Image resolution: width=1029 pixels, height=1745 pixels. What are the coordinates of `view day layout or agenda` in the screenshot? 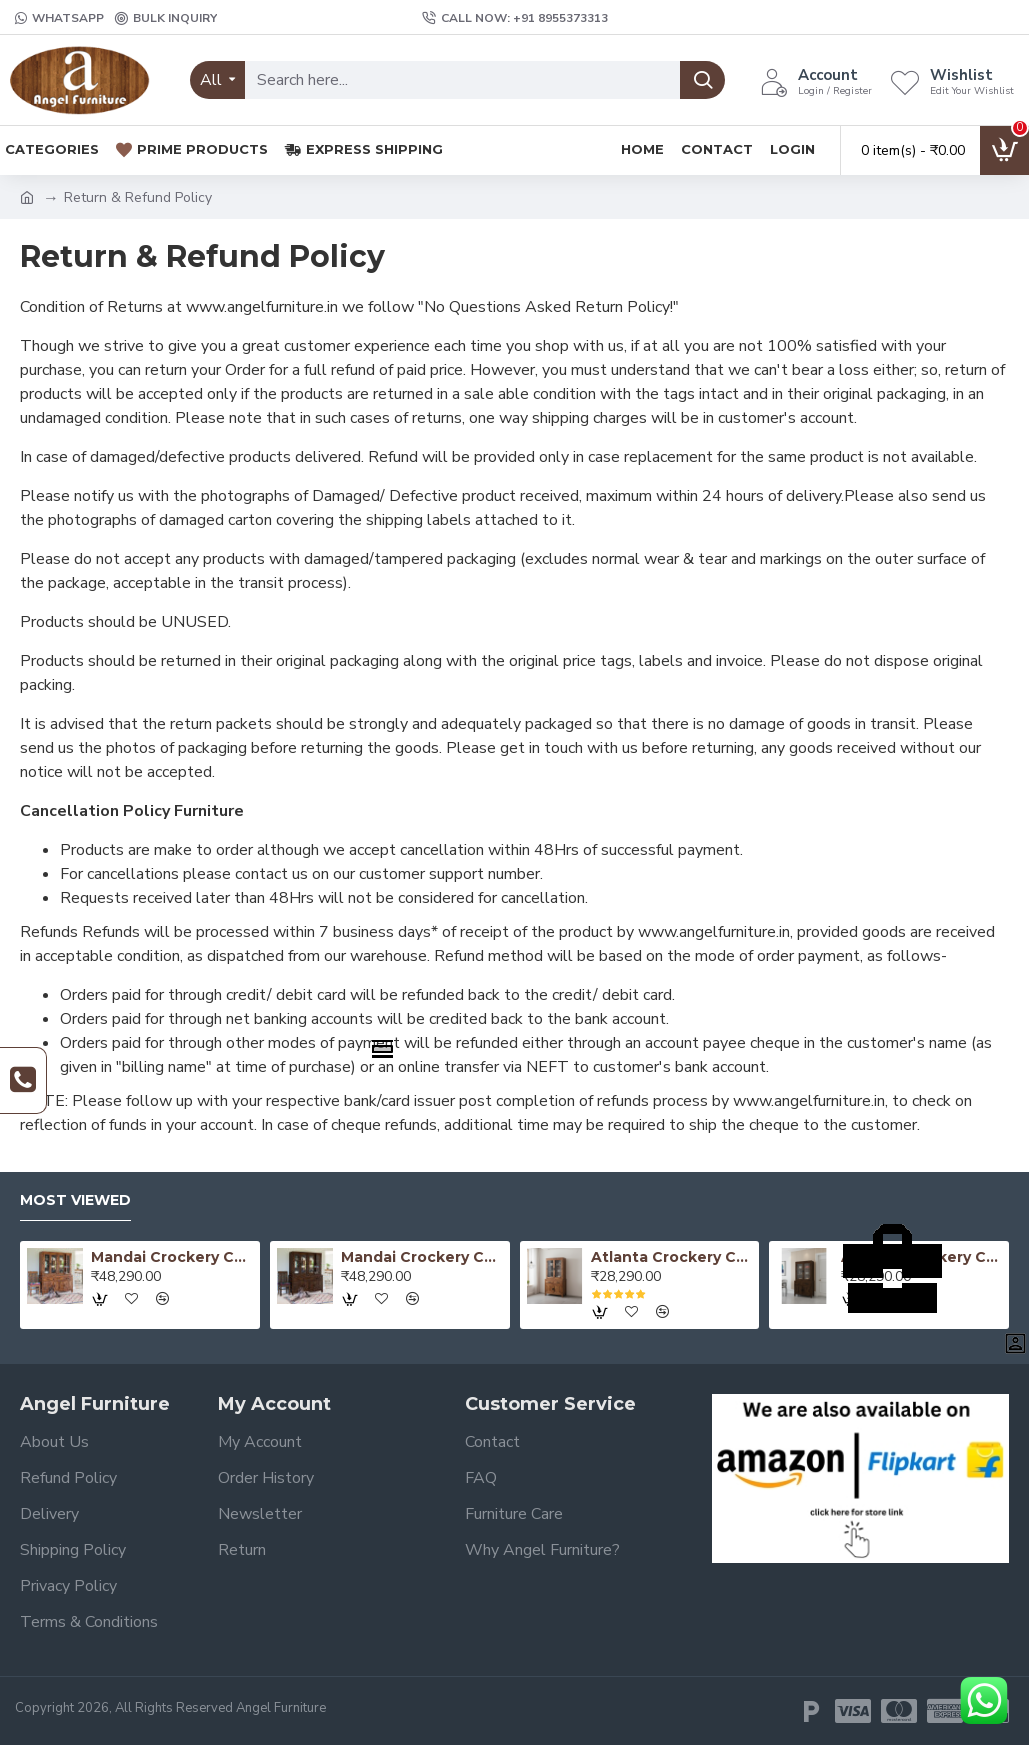 It's located at (383, 1049).